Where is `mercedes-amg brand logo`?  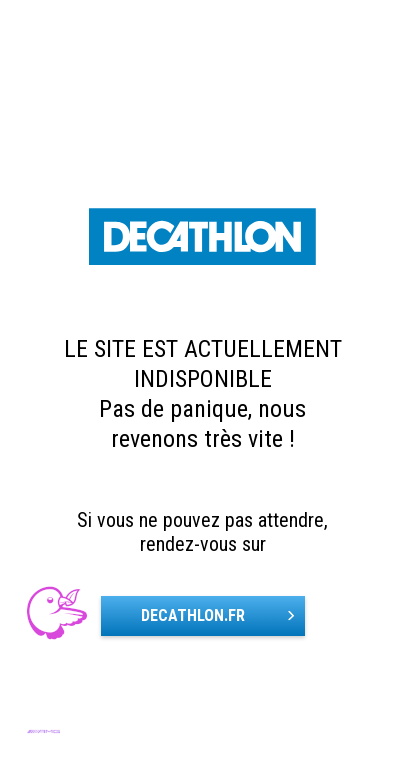
mercedes-amg brand logo is located at coordinates (43, 731).